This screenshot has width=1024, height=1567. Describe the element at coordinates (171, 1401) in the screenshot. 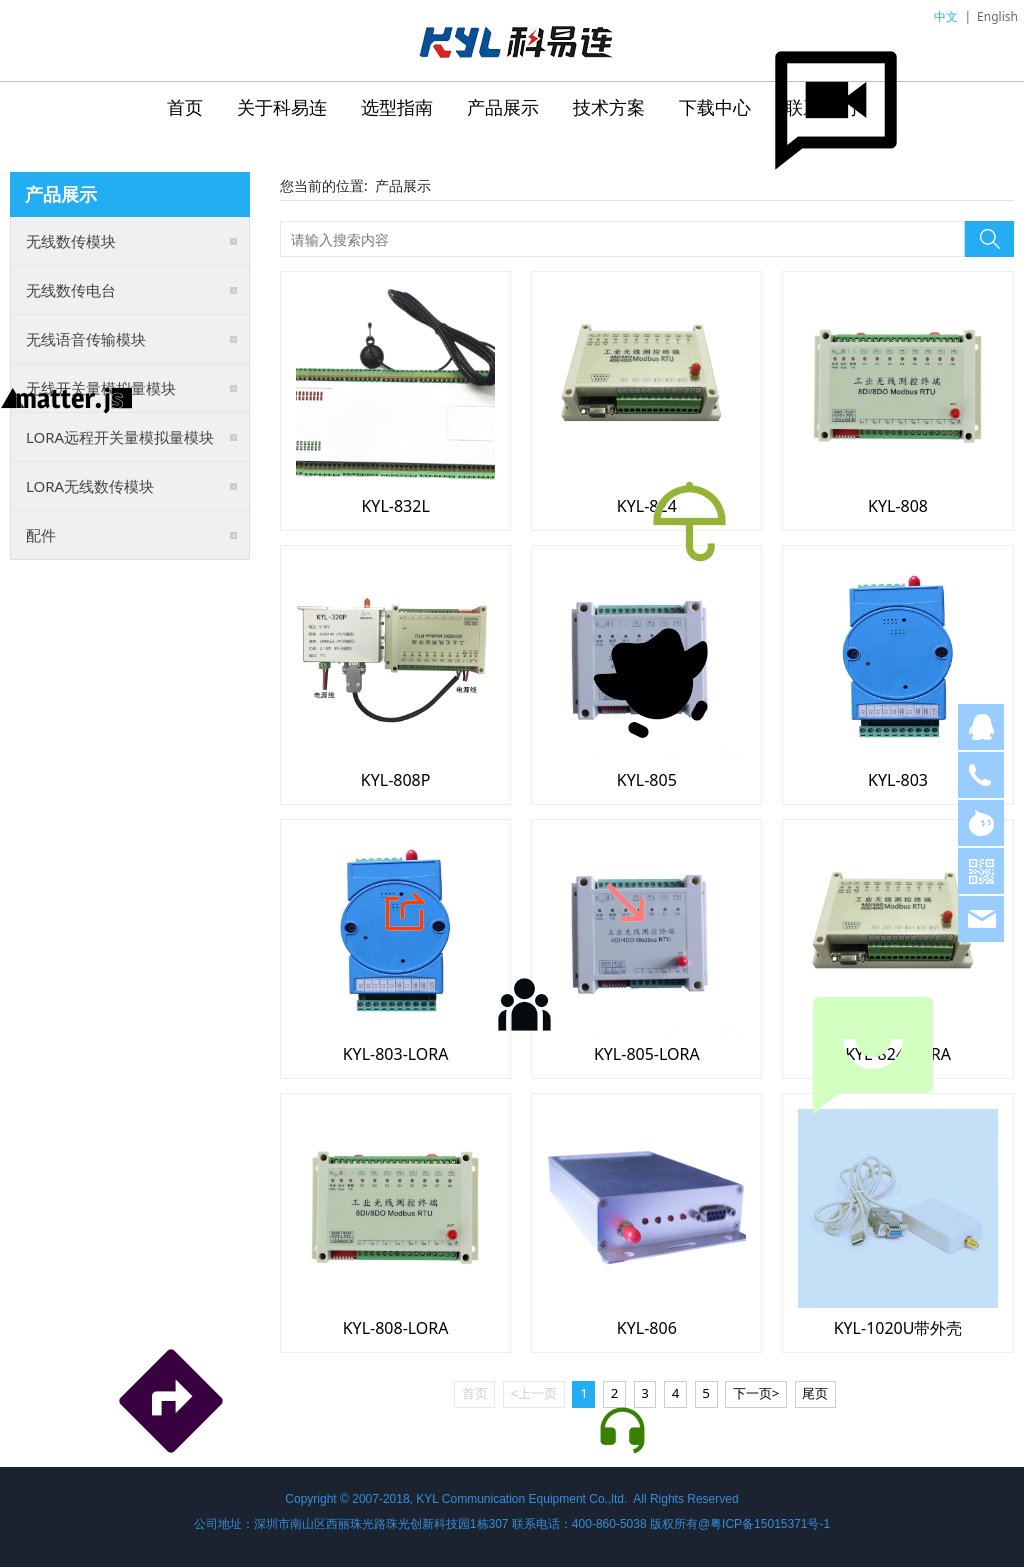

I see `get directions to this location` at that location.